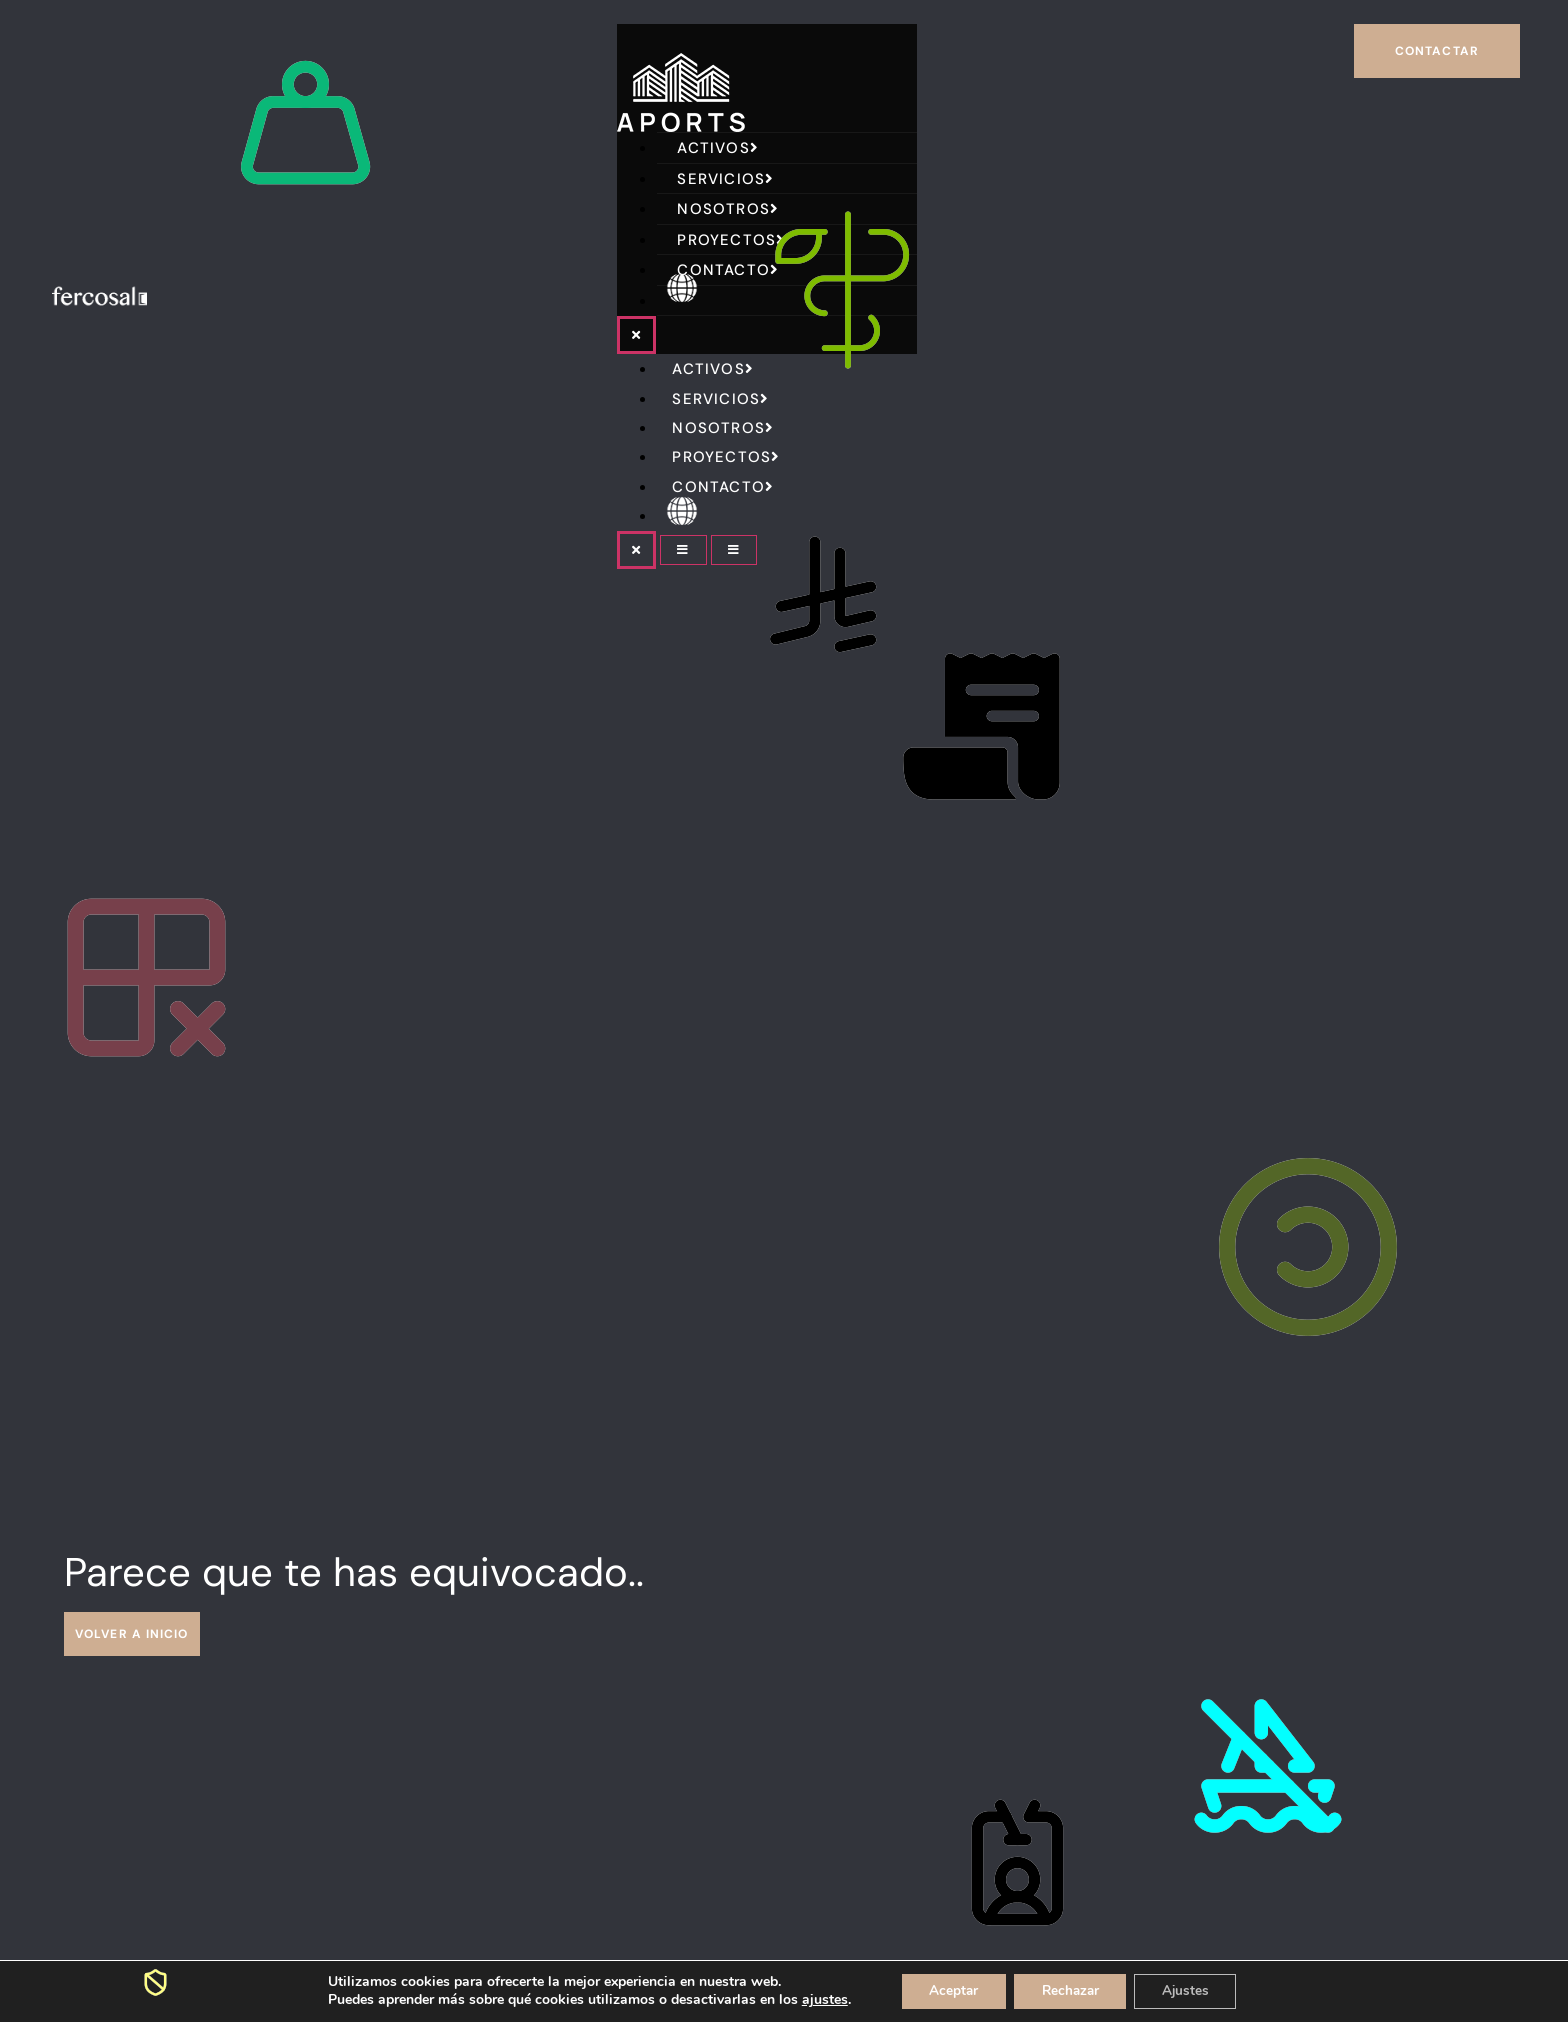  What do you see at coordinates (848, 290) in the screenshot?
I see `access health or medical services` at bounding box center [848, 290].